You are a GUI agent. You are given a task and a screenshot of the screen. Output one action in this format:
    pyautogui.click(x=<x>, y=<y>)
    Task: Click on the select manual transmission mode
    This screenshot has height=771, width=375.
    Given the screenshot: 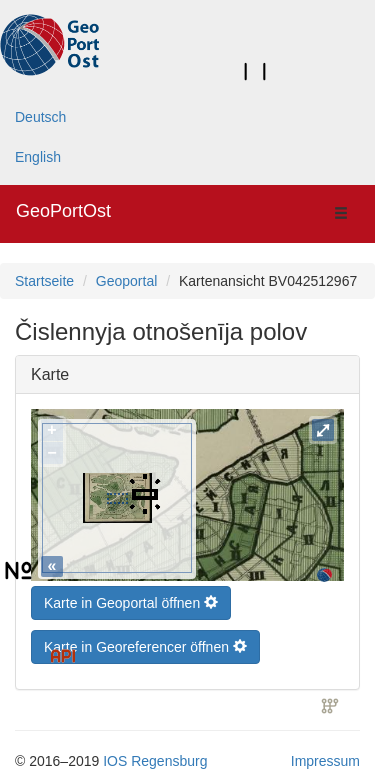 What is the action you would take?
    pyautogui.click(x=330, y=706)
    